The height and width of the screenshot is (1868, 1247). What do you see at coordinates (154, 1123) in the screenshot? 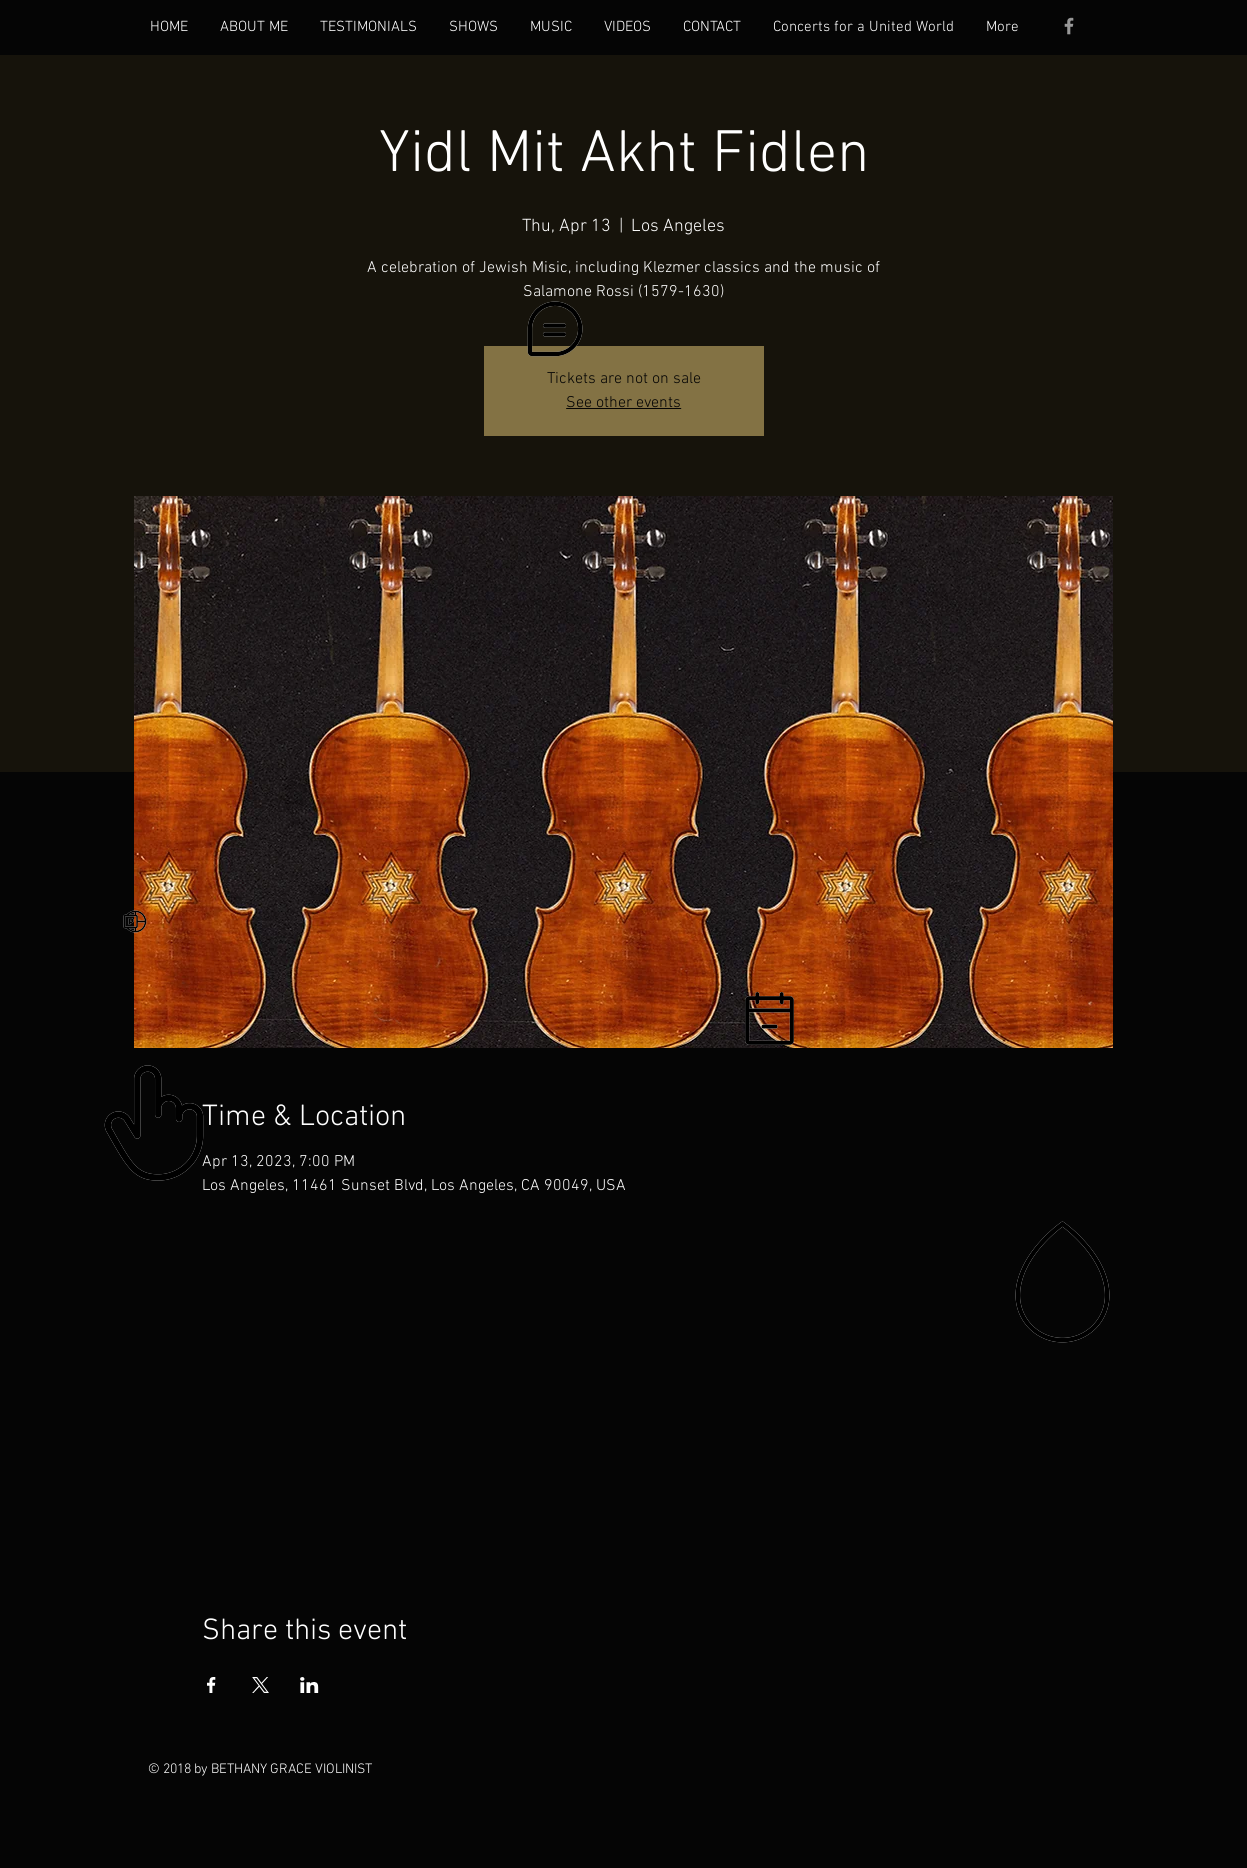
I see `tap to select or interact with an element` at bounding box center [154, 1123].